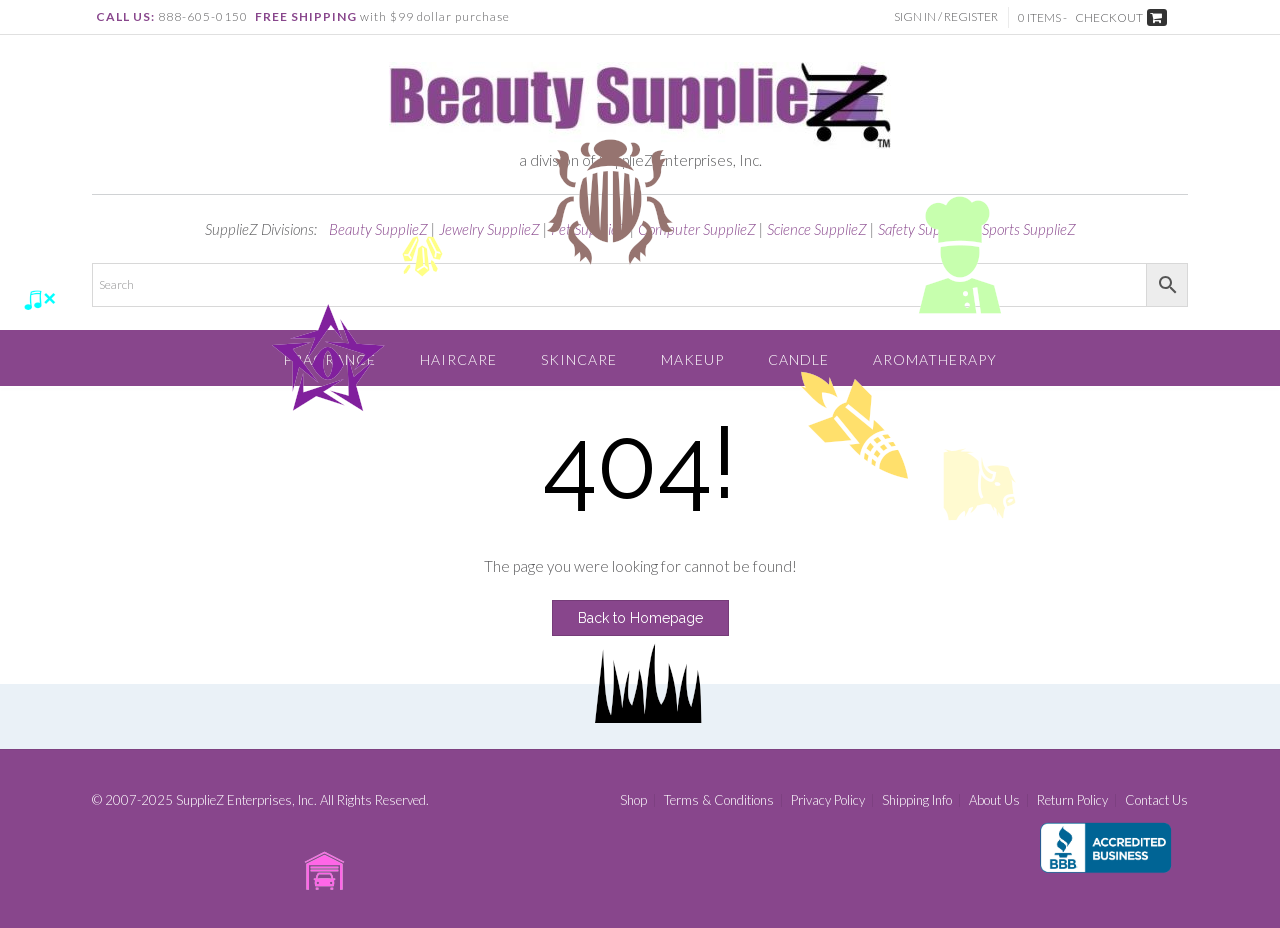 The image size is (1280, 928). Describe the element at coordinates (422, 256) in the screenshot. I see `view your collected crystals or gems` at that location.